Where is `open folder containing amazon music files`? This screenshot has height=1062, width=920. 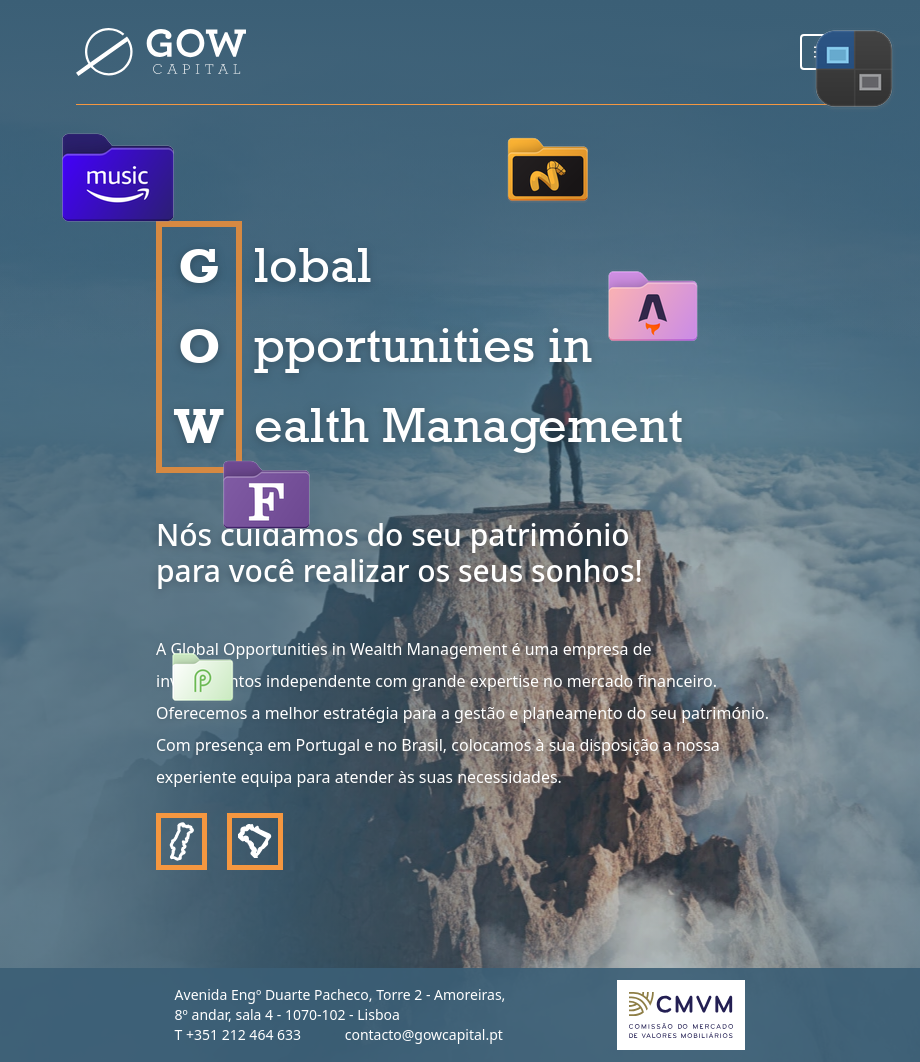
open folder containing amazon music files is located at coordinates (117, 180).